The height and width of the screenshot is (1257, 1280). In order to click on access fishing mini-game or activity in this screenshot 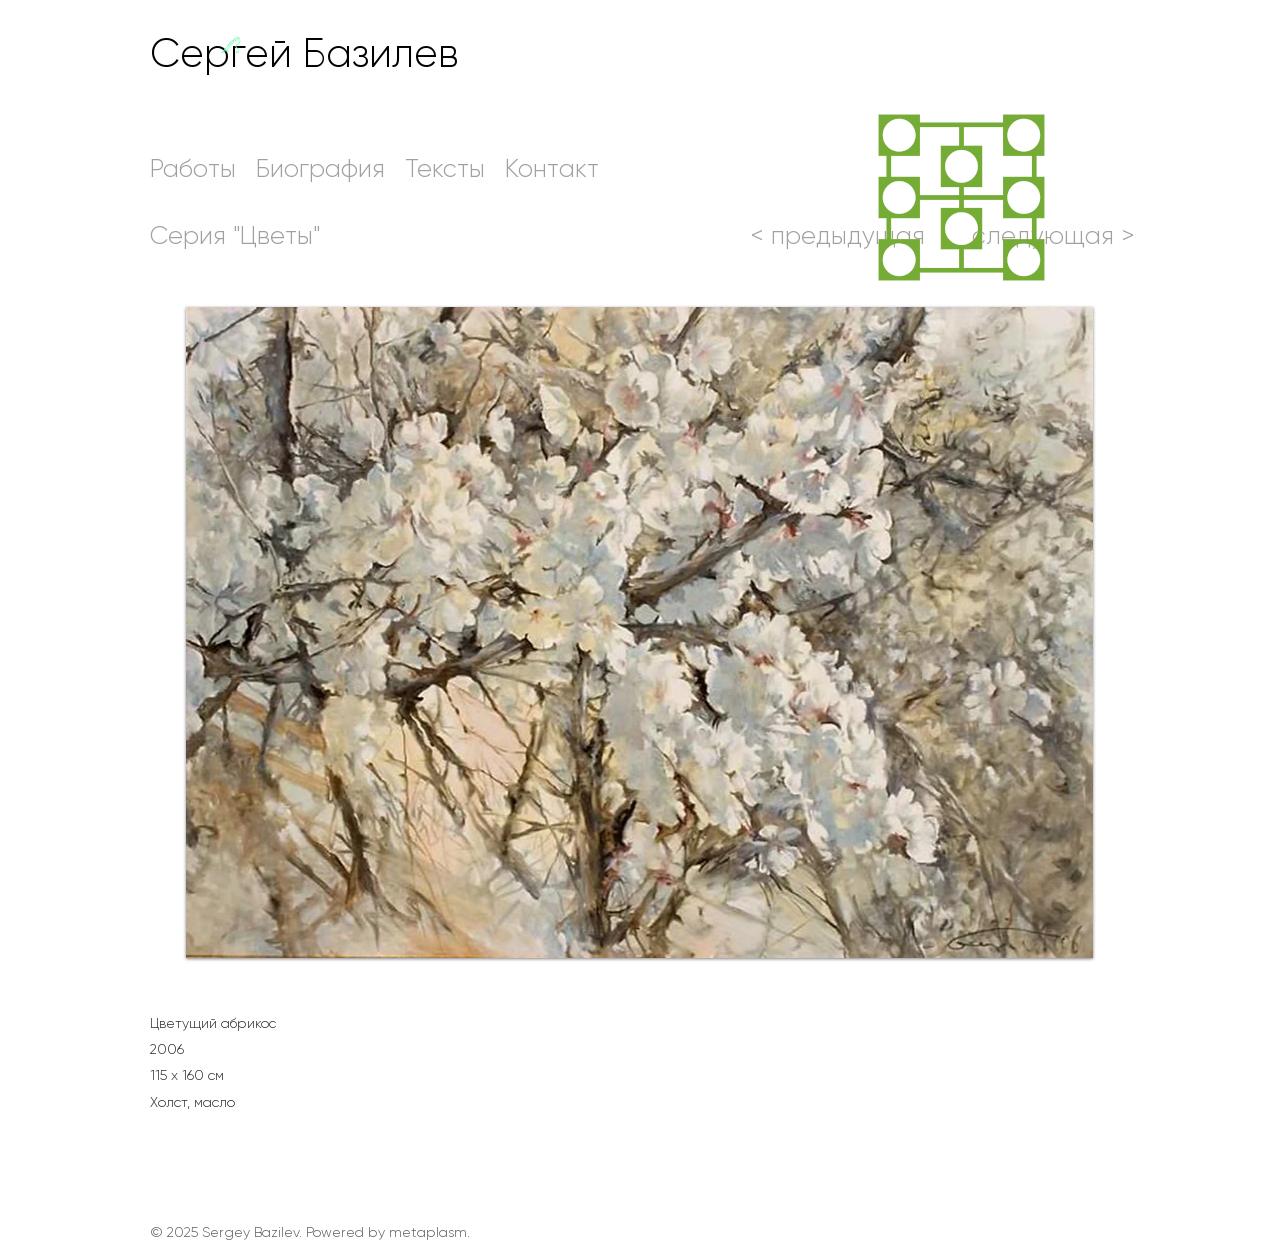, I will do `click(231, 45)`.